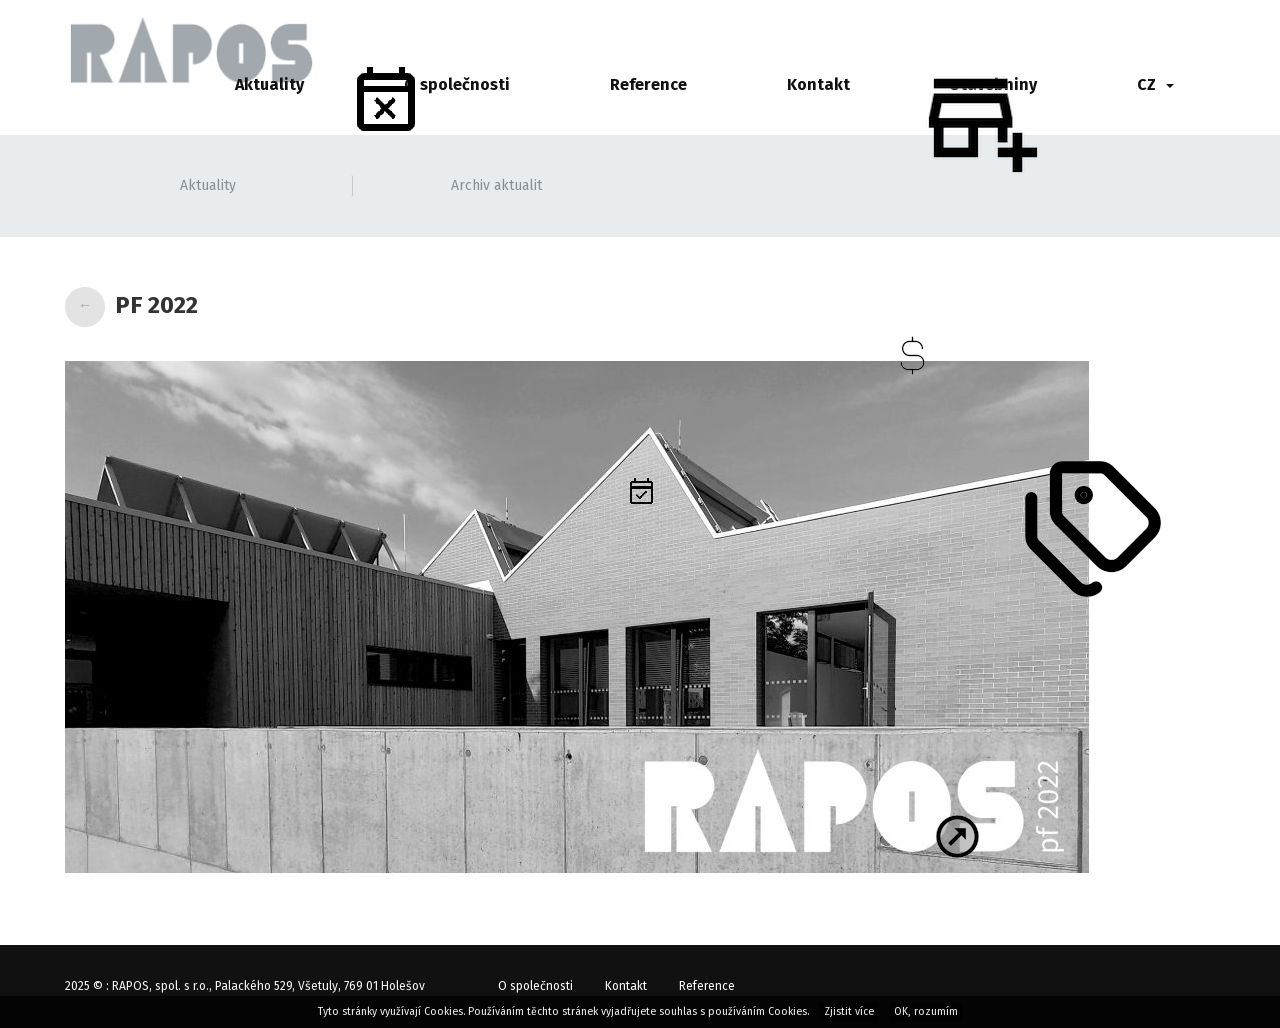 This screenshot has width=1280, height=1028. Describe the element at coordinates (1093, 529) in the screenshot. I see `manage tags or labels` at that location.